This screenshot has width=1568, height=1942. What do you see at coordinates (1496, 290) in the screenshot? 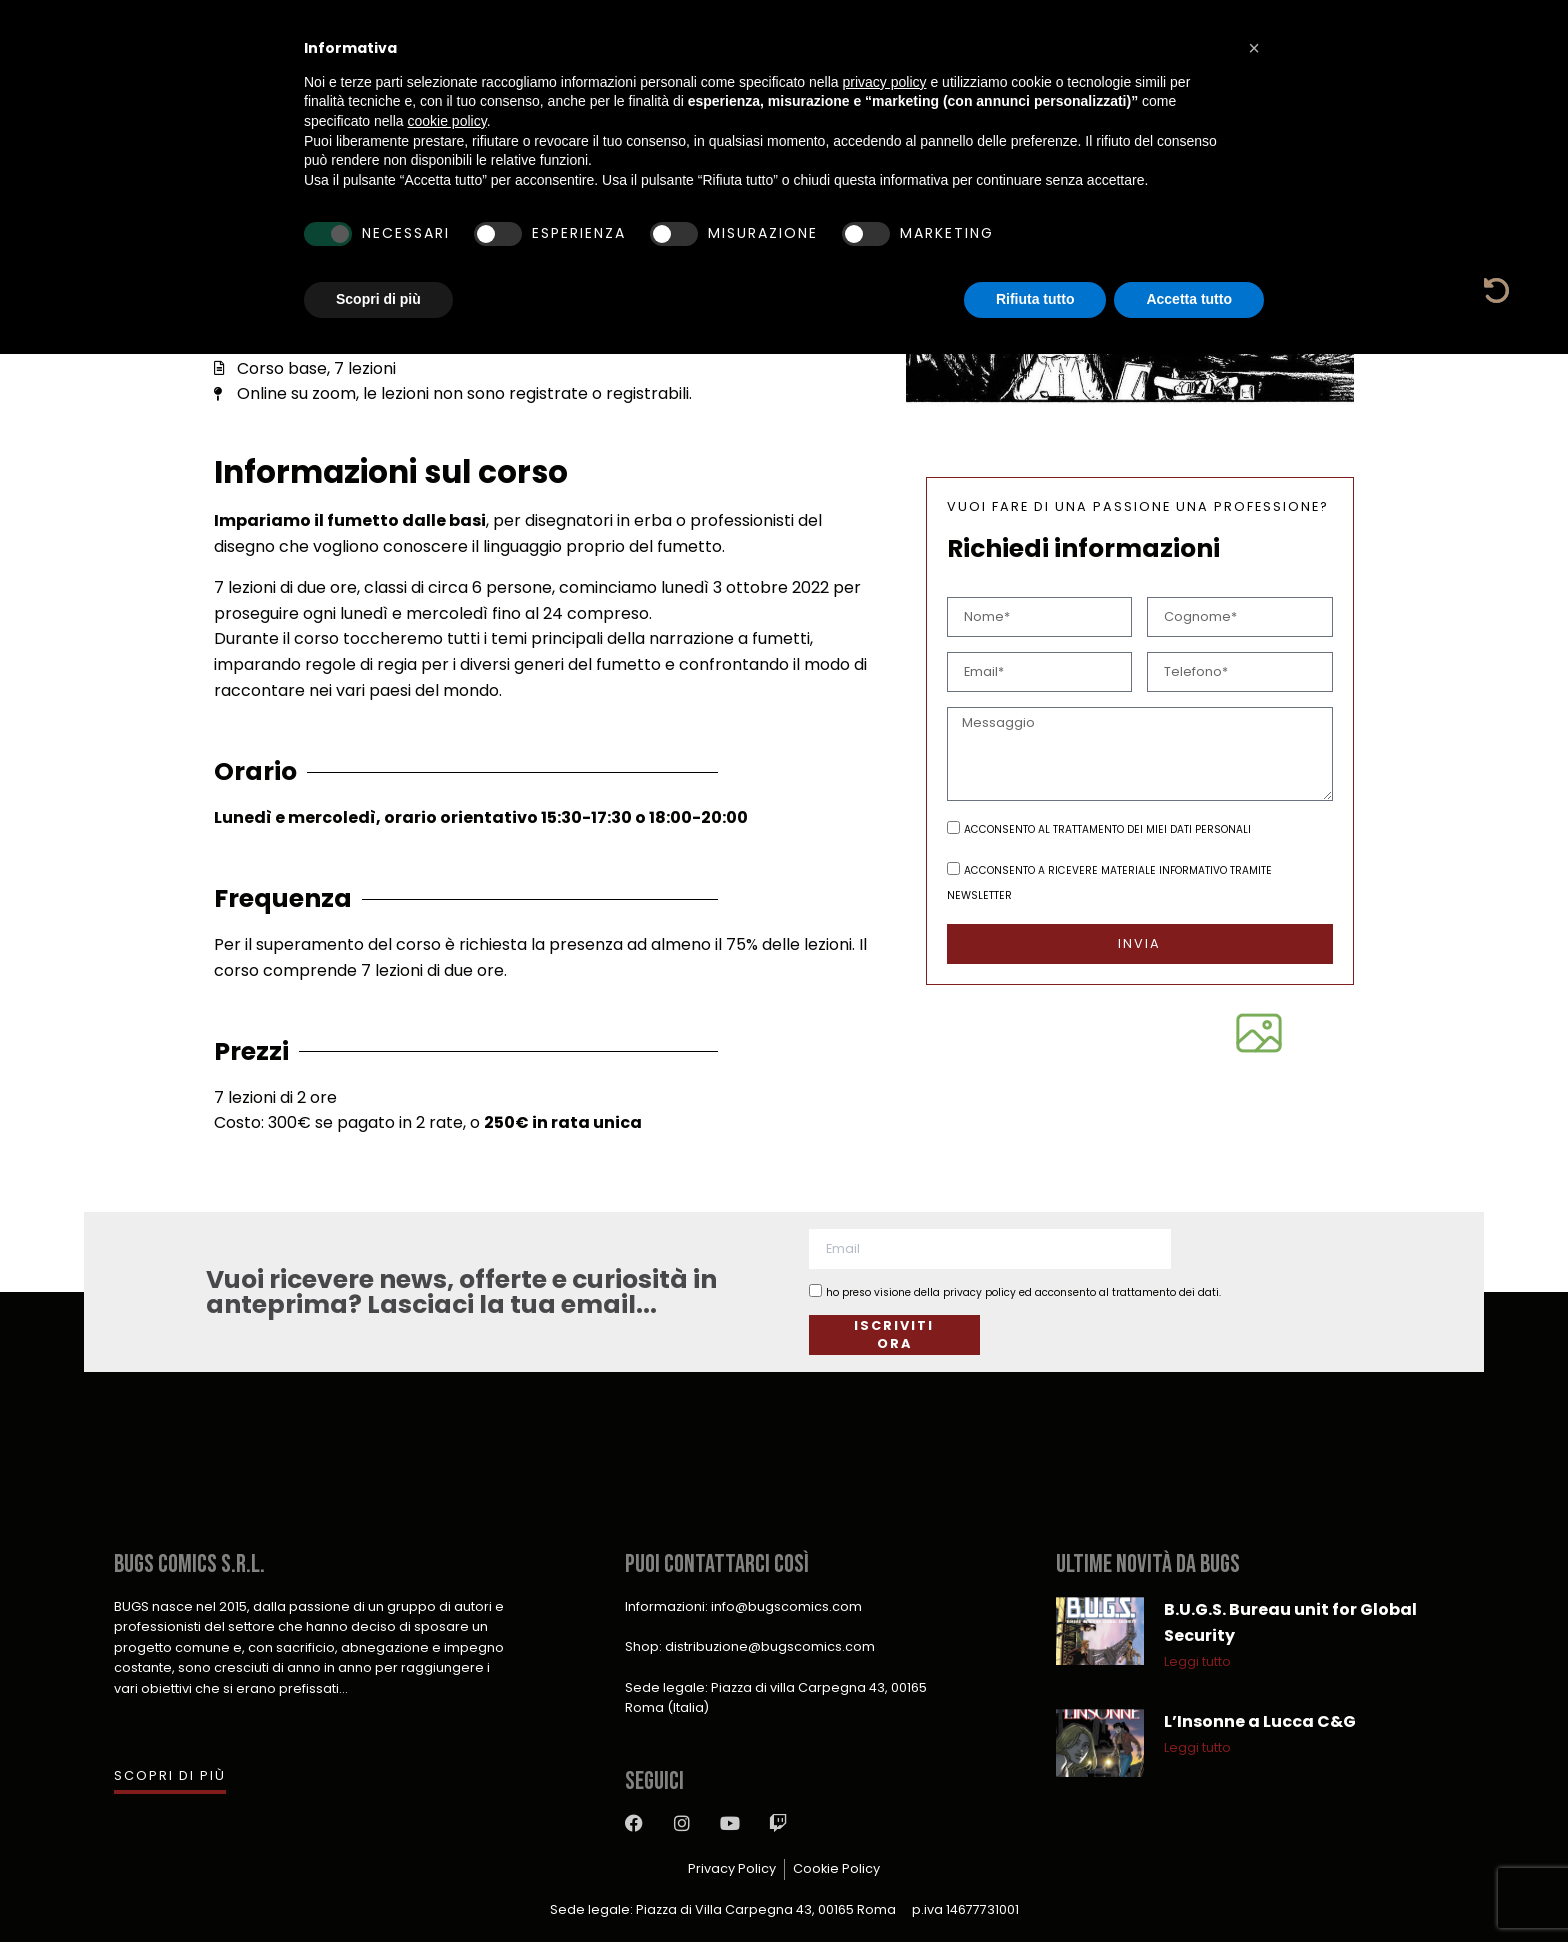
I see `undo the last action` at bounding box center [1496, 290].